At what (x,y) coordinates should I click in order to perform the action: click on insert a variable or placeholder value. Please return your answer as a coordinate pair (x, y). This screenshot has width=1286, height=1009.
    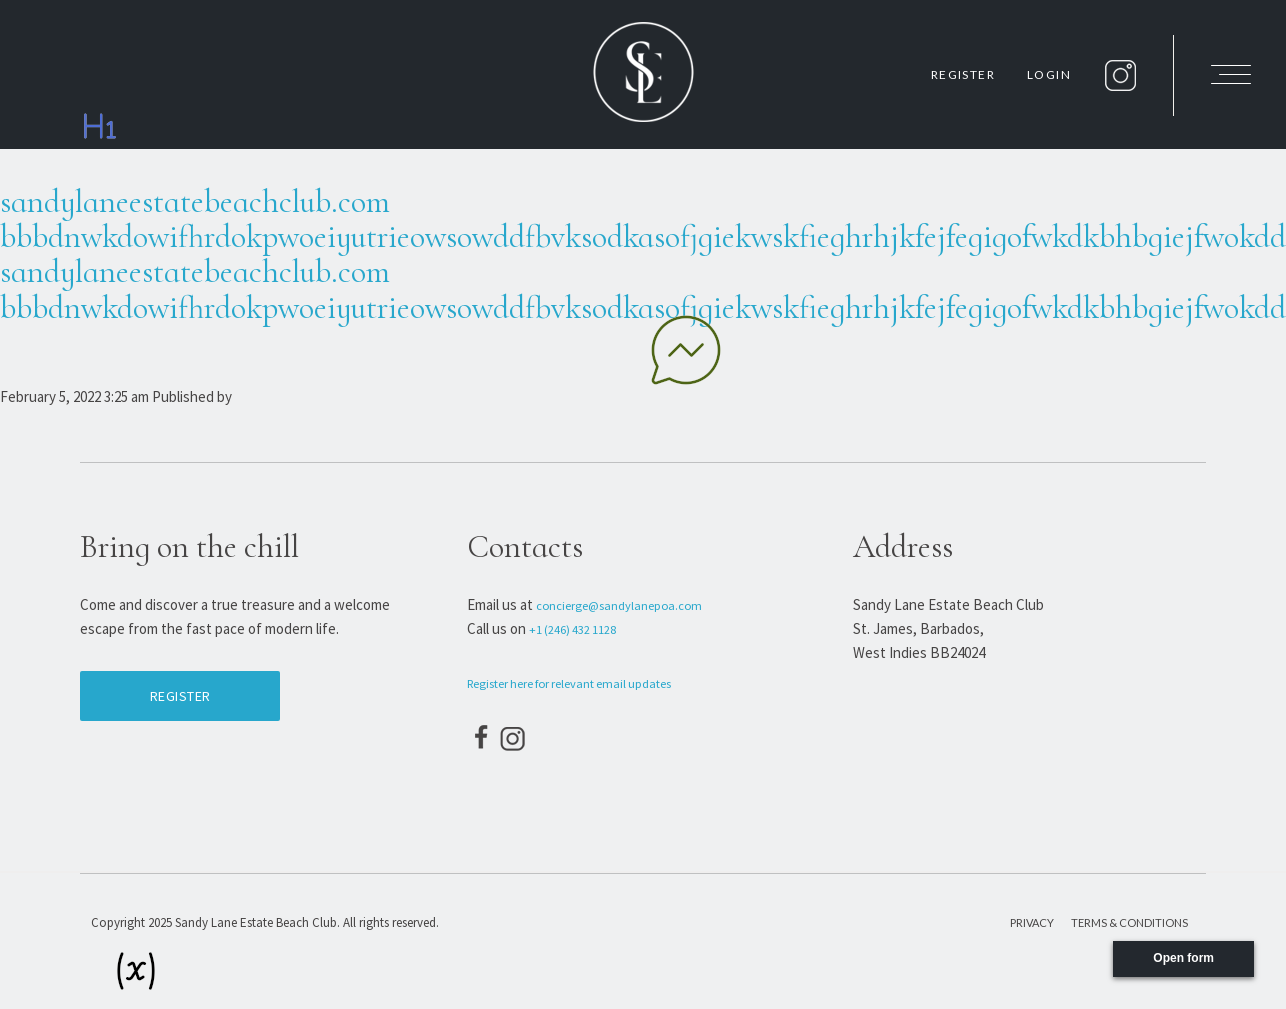
    Looking at the image, I should click on (136, 971).